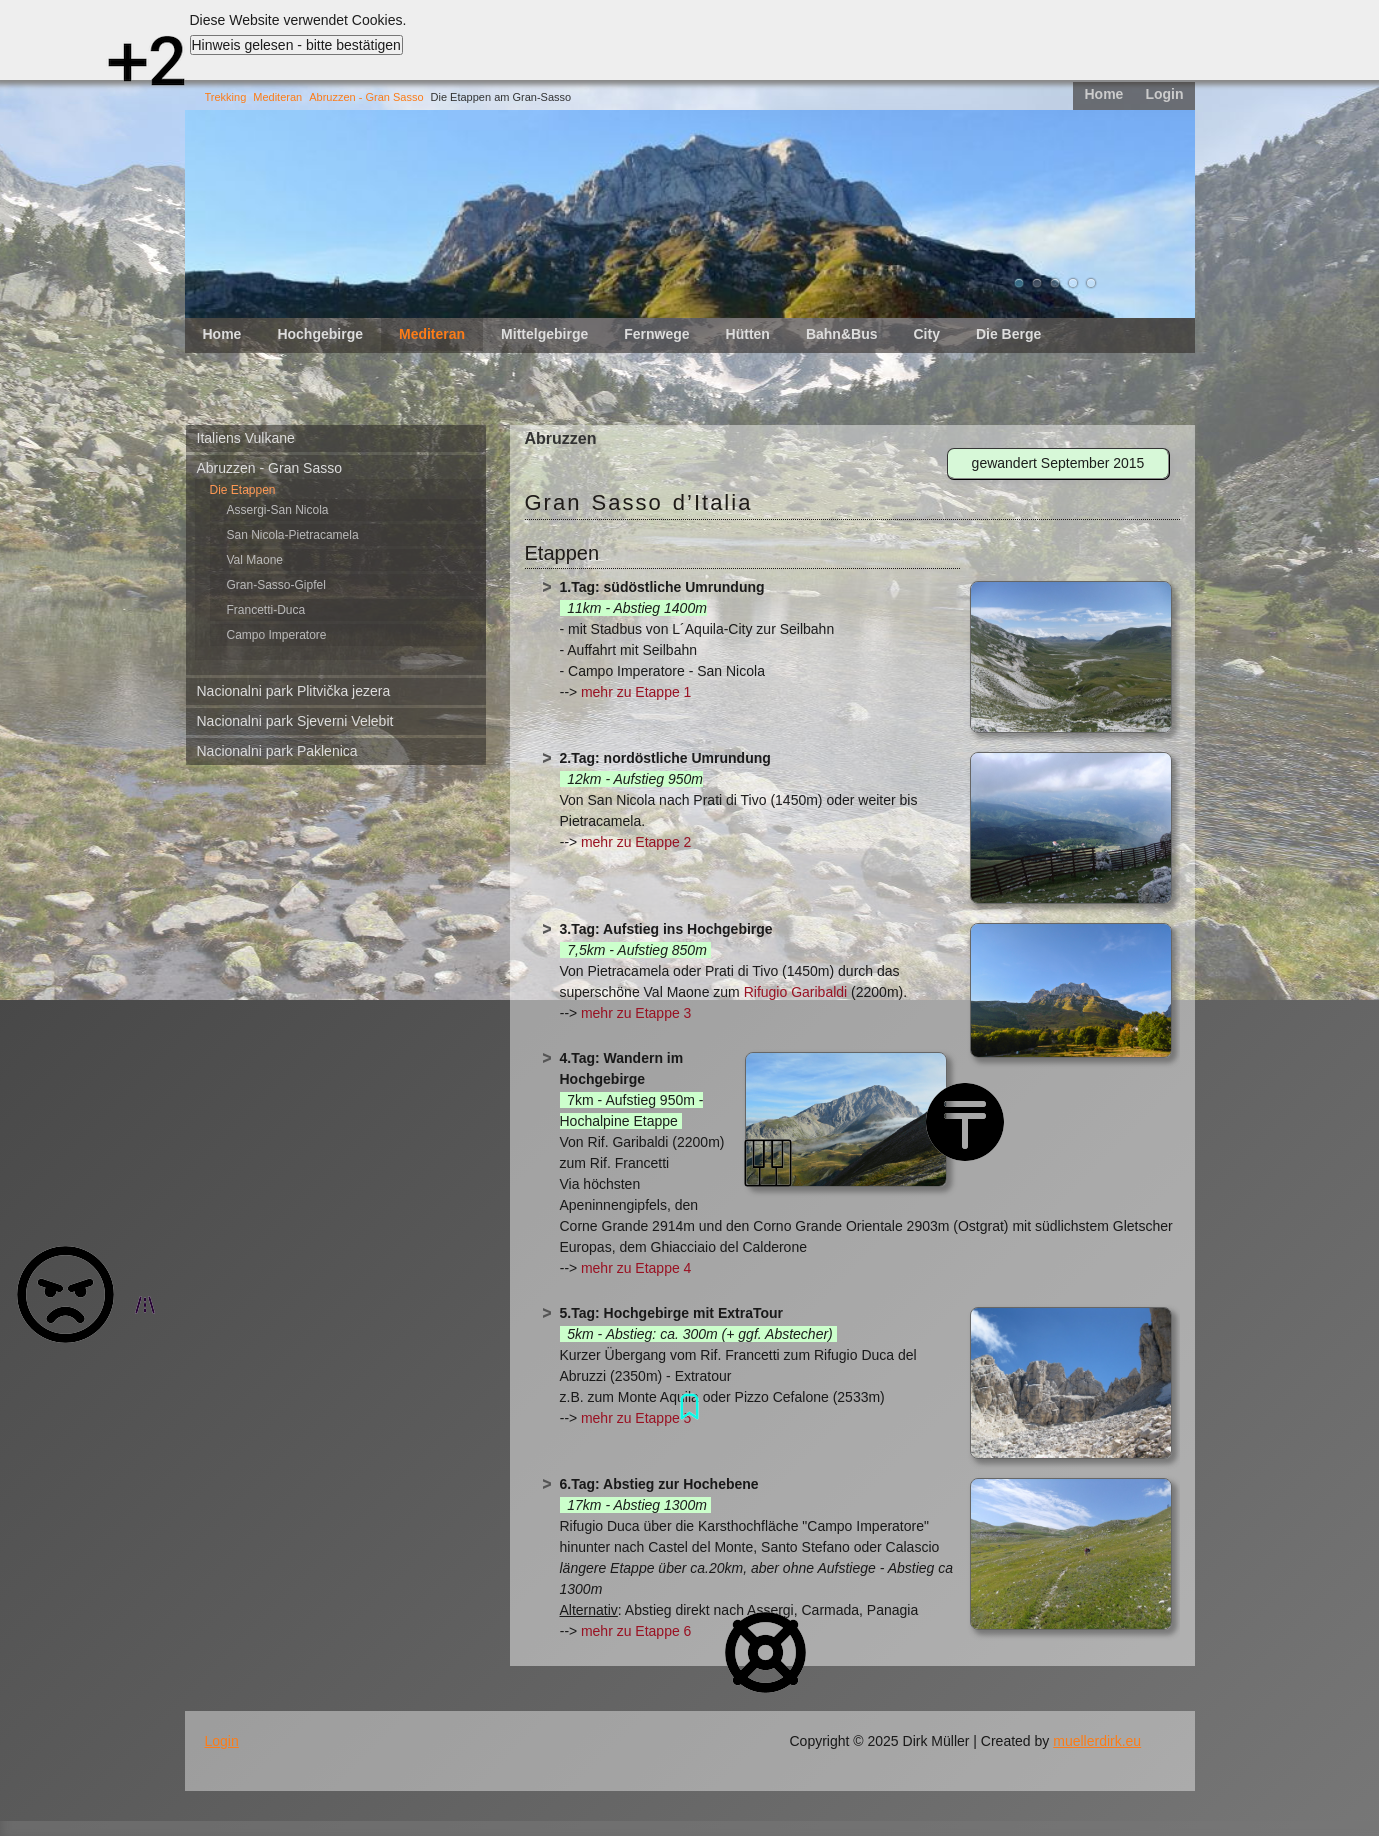  What do you see at coordinates (765, 1652) in the screenshot?
I see `access help or support` at bounding box center [765, 1652].